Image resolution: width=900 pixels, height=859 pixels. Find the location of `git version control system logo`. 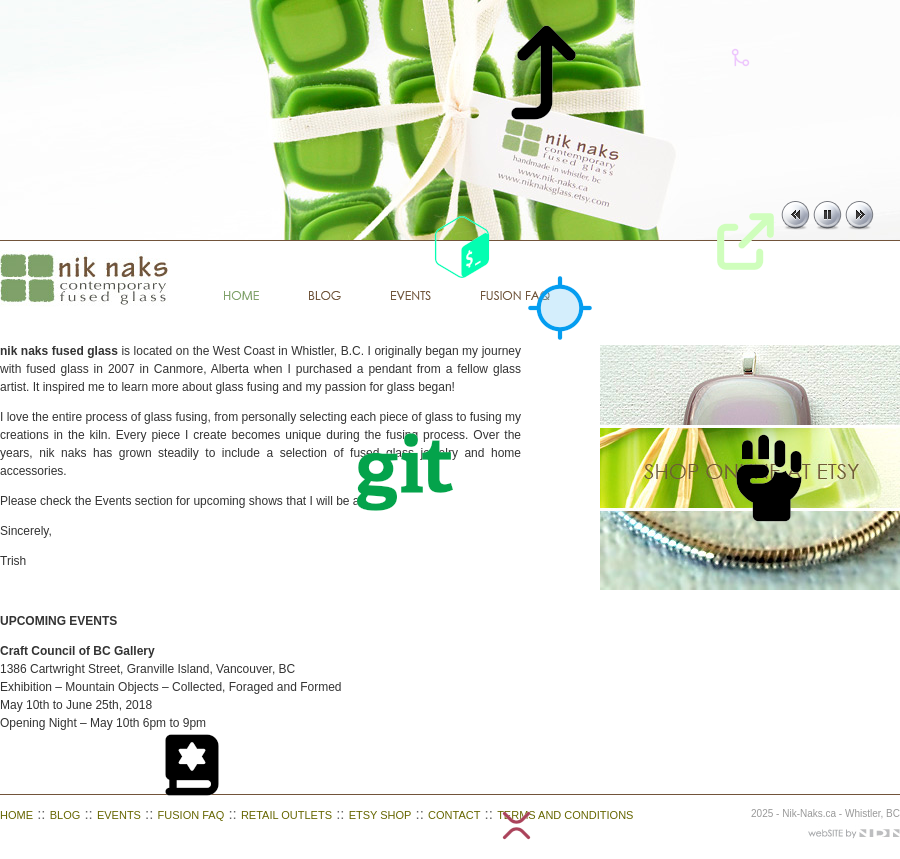

git version control system logo is located at coordinates (405, 472).